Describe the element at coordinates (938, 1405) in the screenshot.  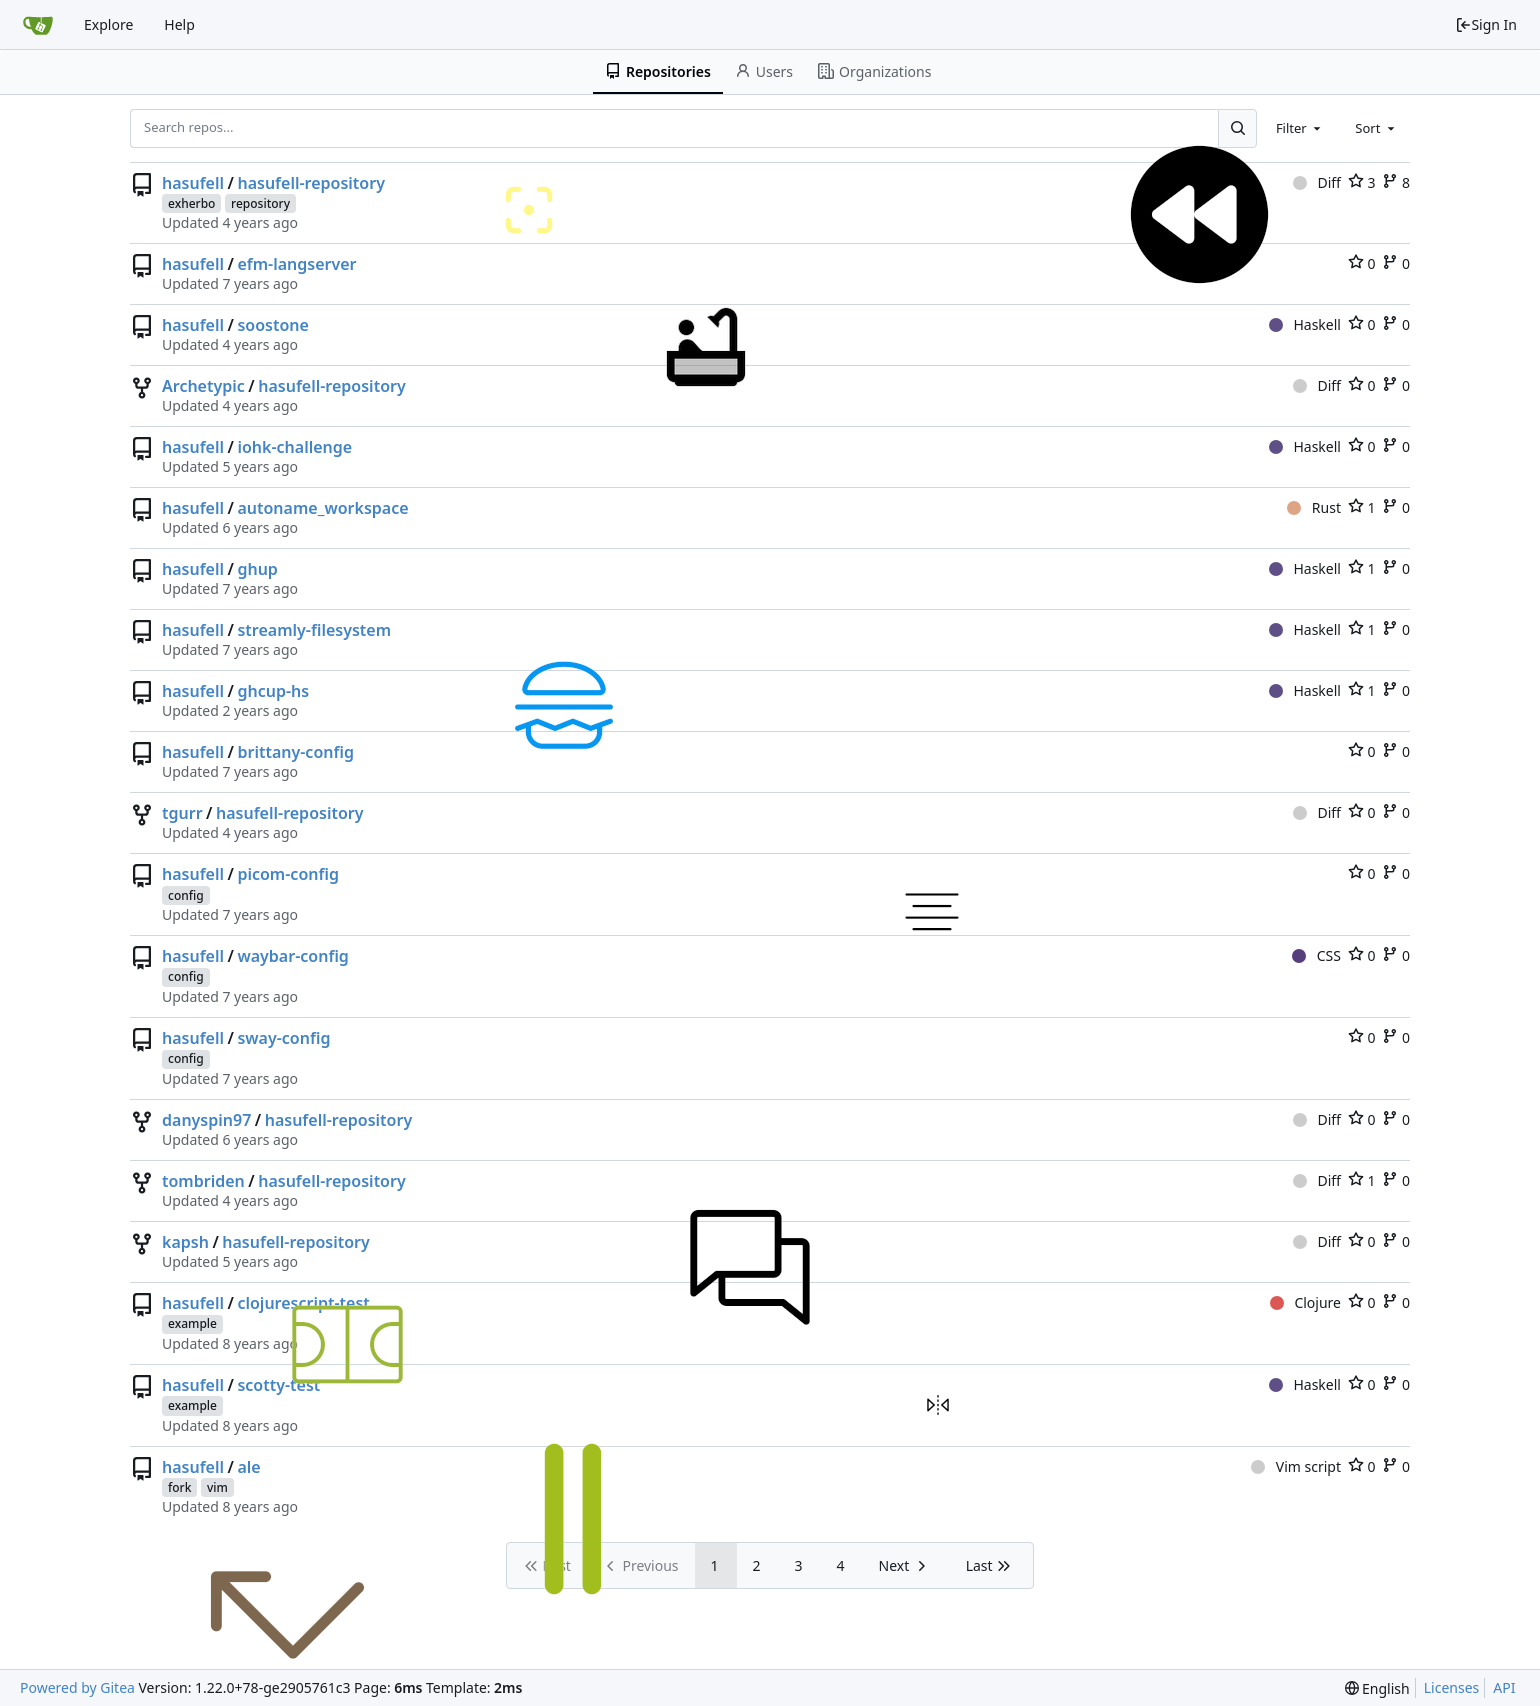
I see `mirror or flip content horizontally` at that location.